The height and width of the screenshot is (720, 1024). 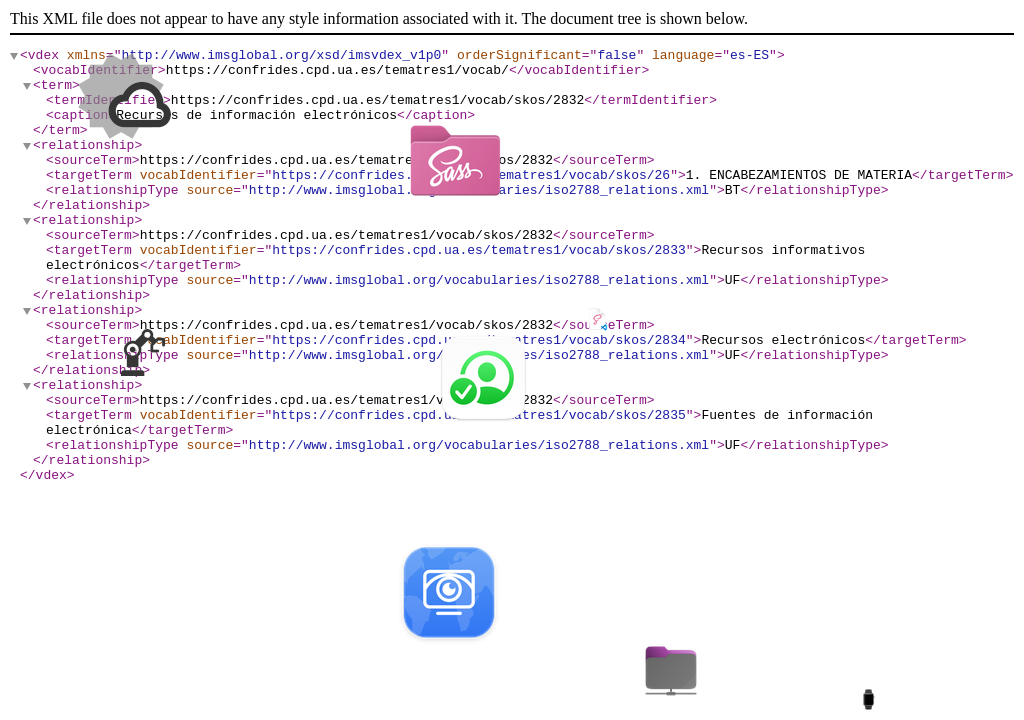 I want to click on apple watch device icon, so click(x=868, y=699).